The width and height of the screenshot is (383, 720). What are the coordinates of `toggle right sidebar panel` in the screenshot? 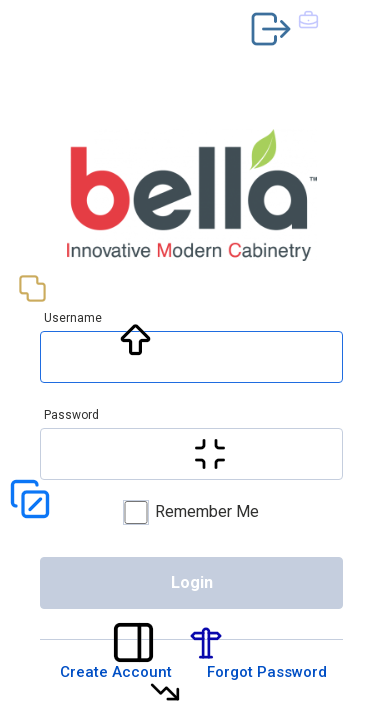 It's located at (133, 642).